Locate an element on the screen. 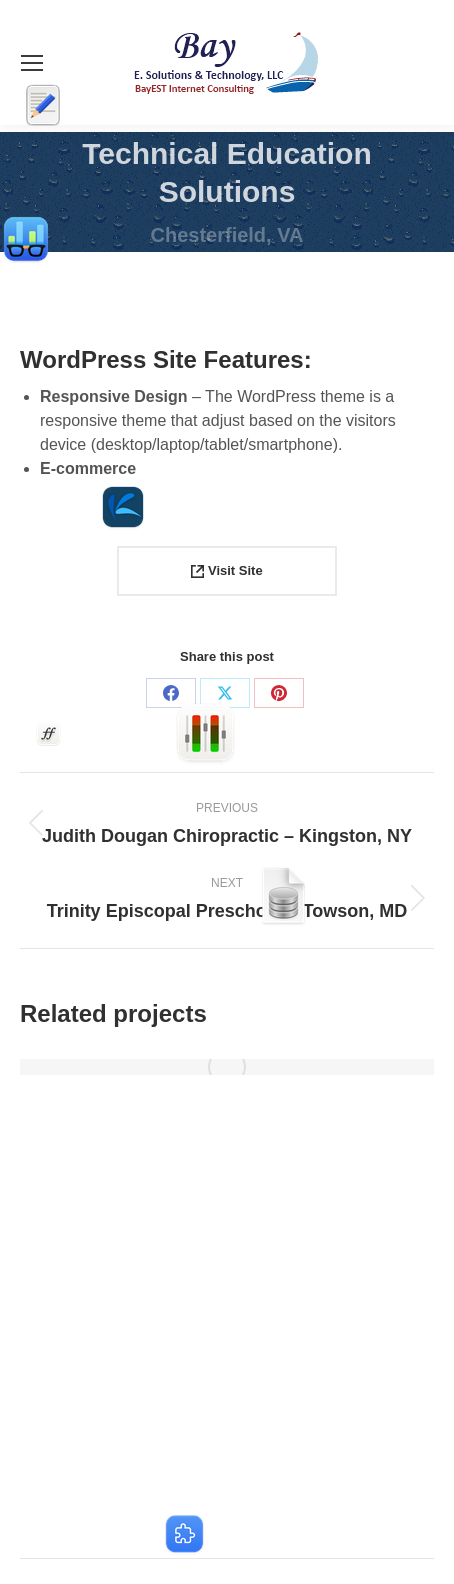  manage plugin or extension settings is located at coordinates (184, 1534).